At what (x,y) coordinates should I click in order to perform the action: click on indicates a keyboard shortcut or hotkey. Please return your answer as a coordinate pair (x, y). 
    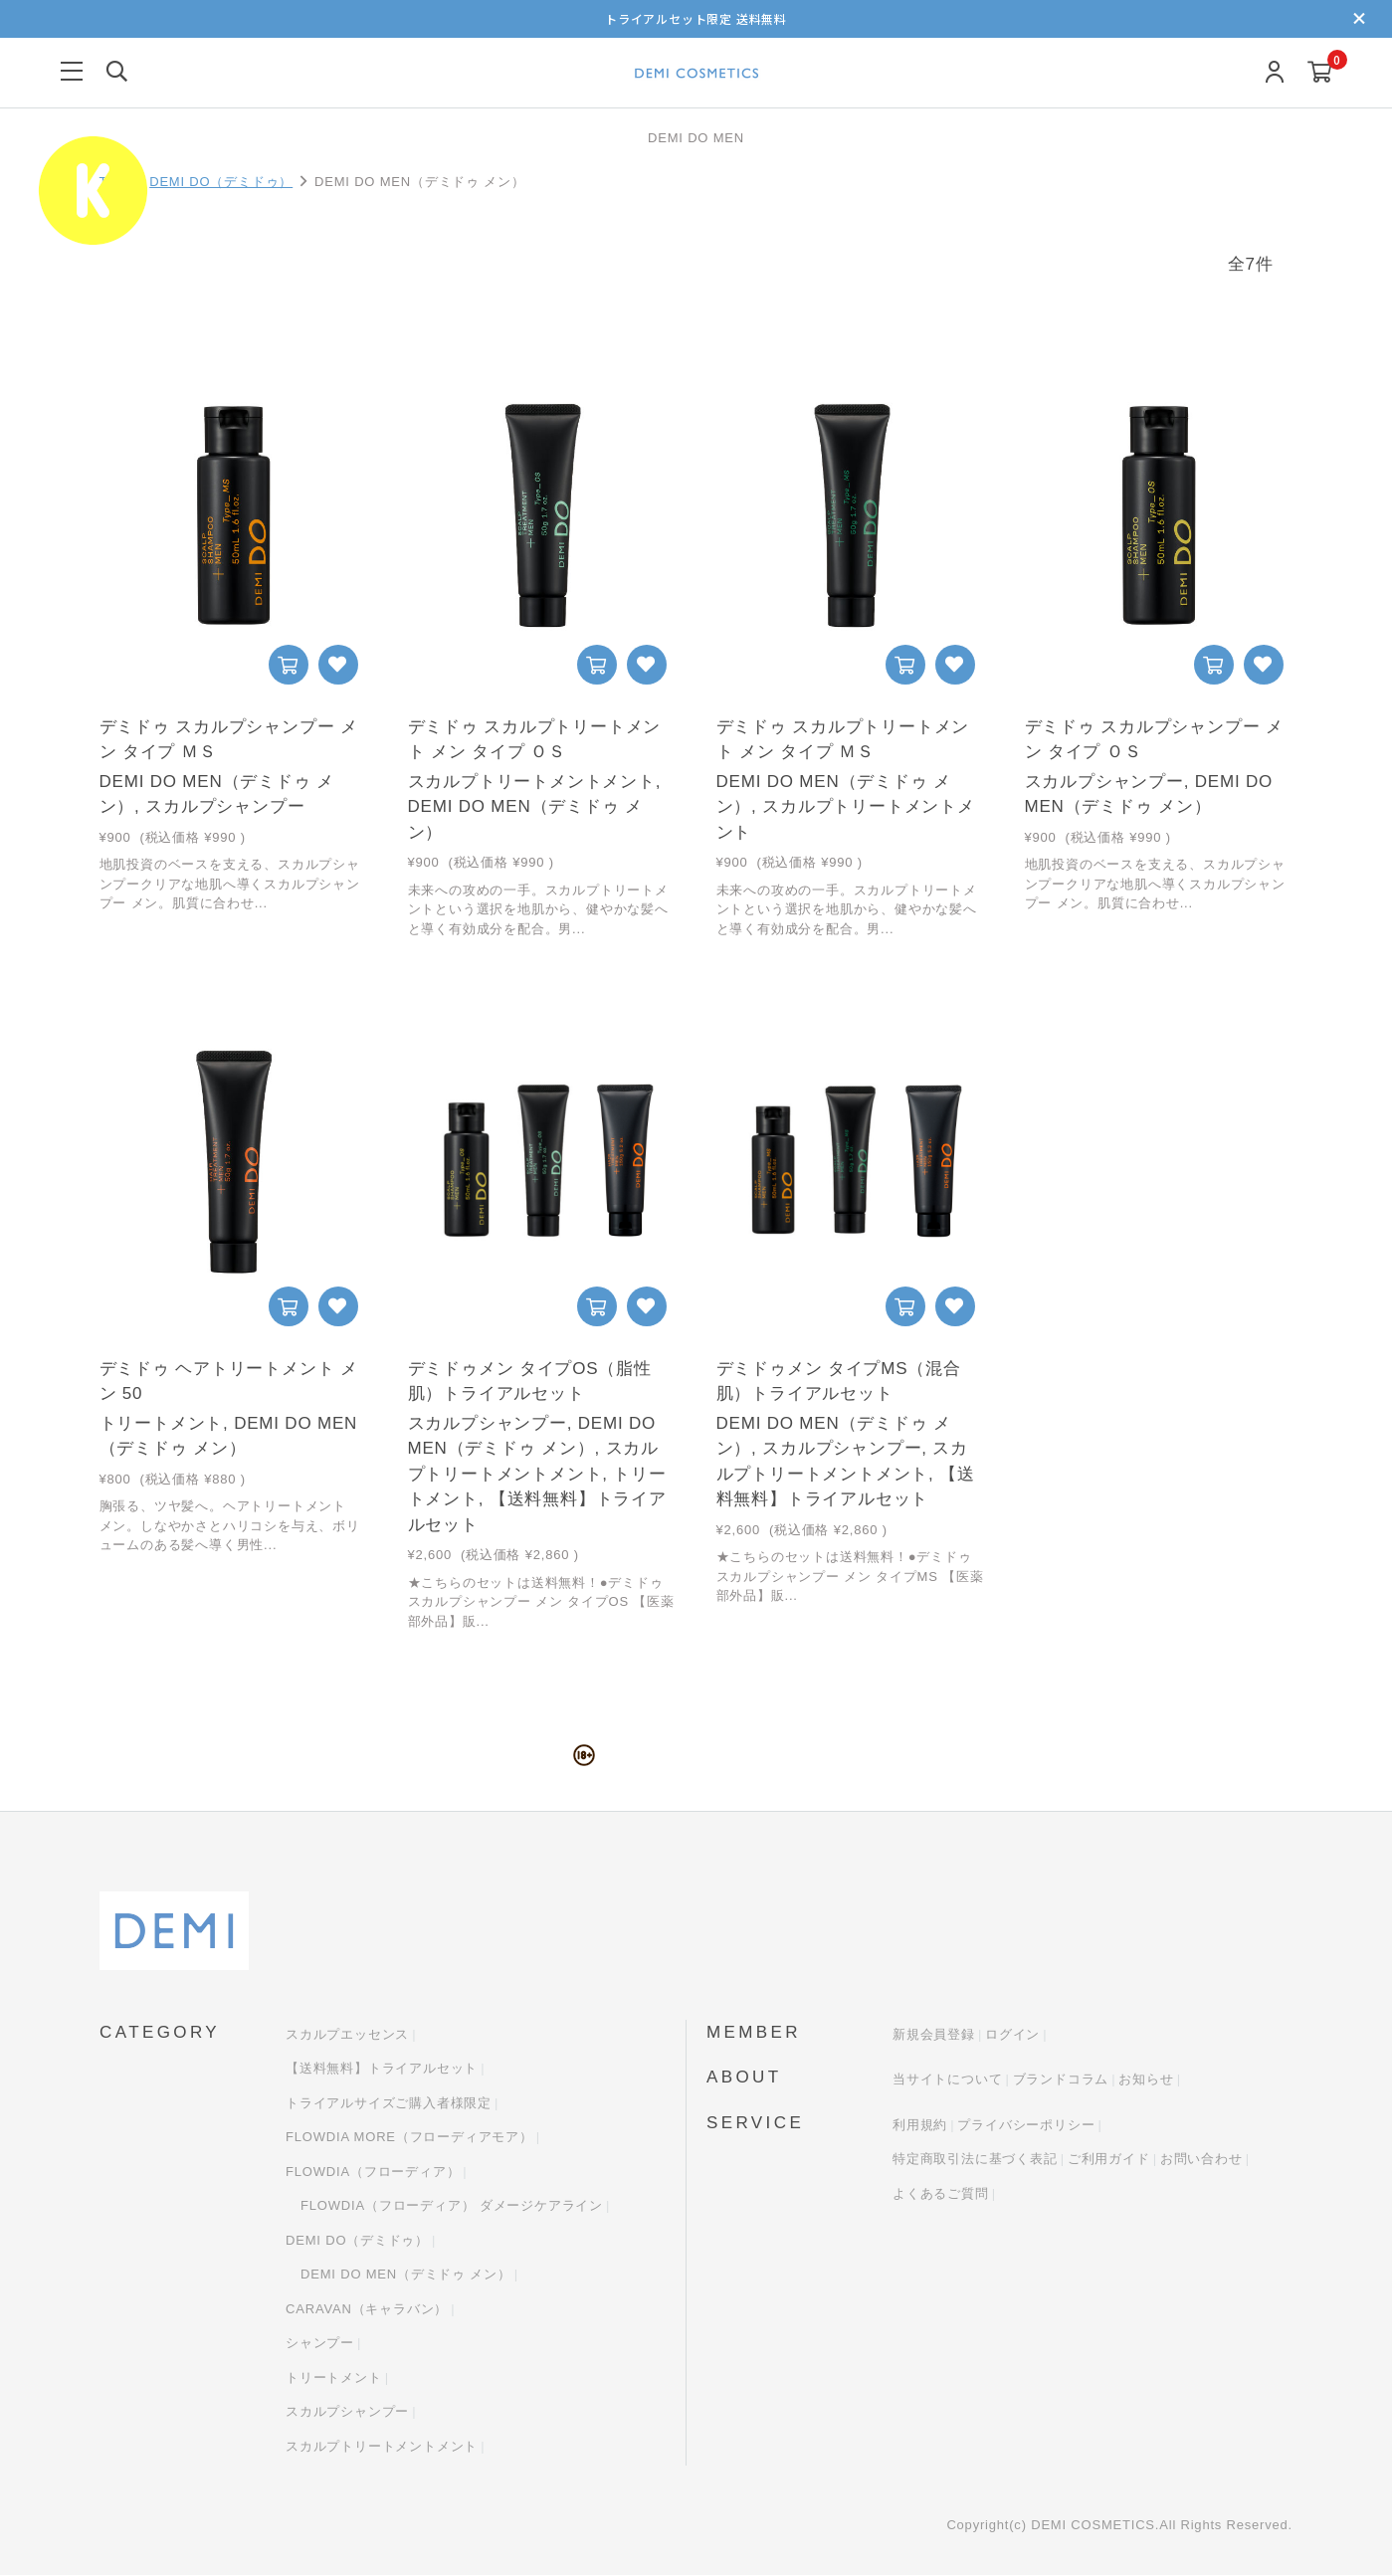
    Looking at the image, I should click on (93, 190).